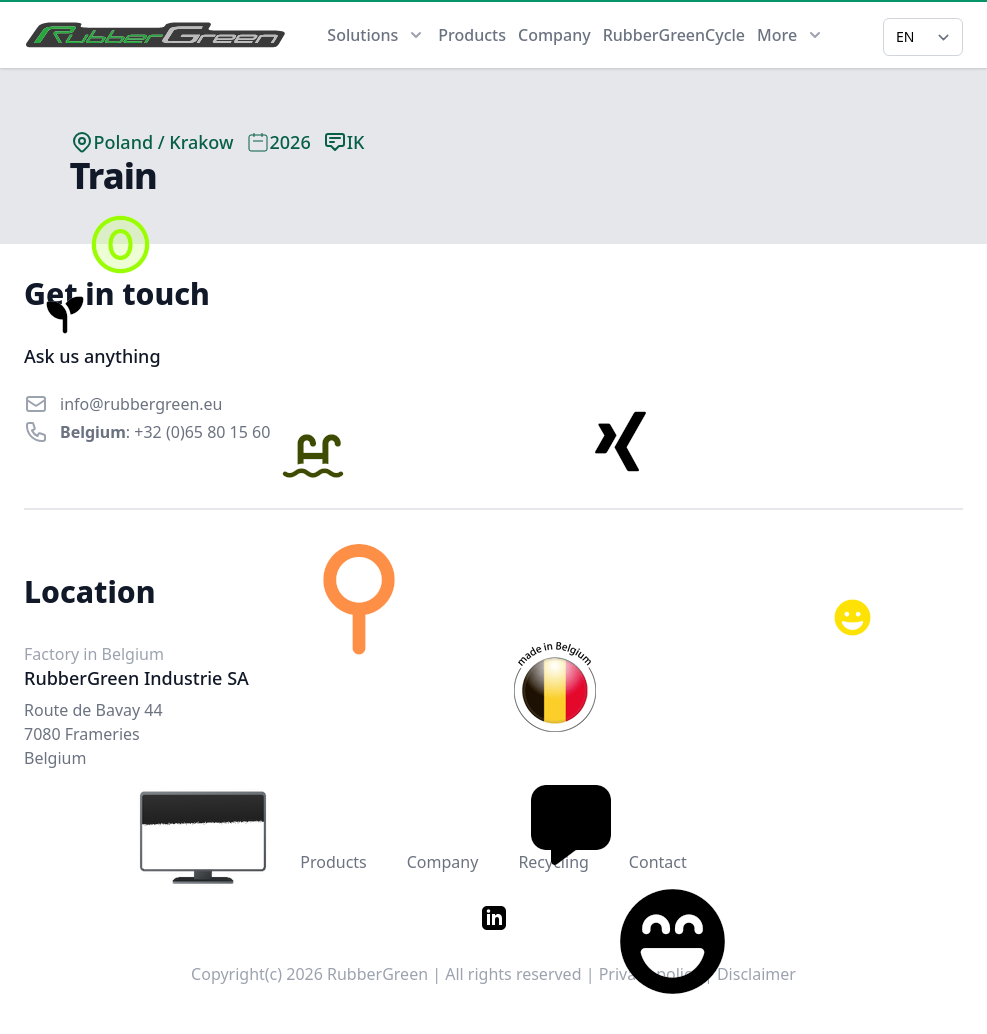 The image size is (987, 1034). I want to click on react with a happy emoji, so click(852, 617).